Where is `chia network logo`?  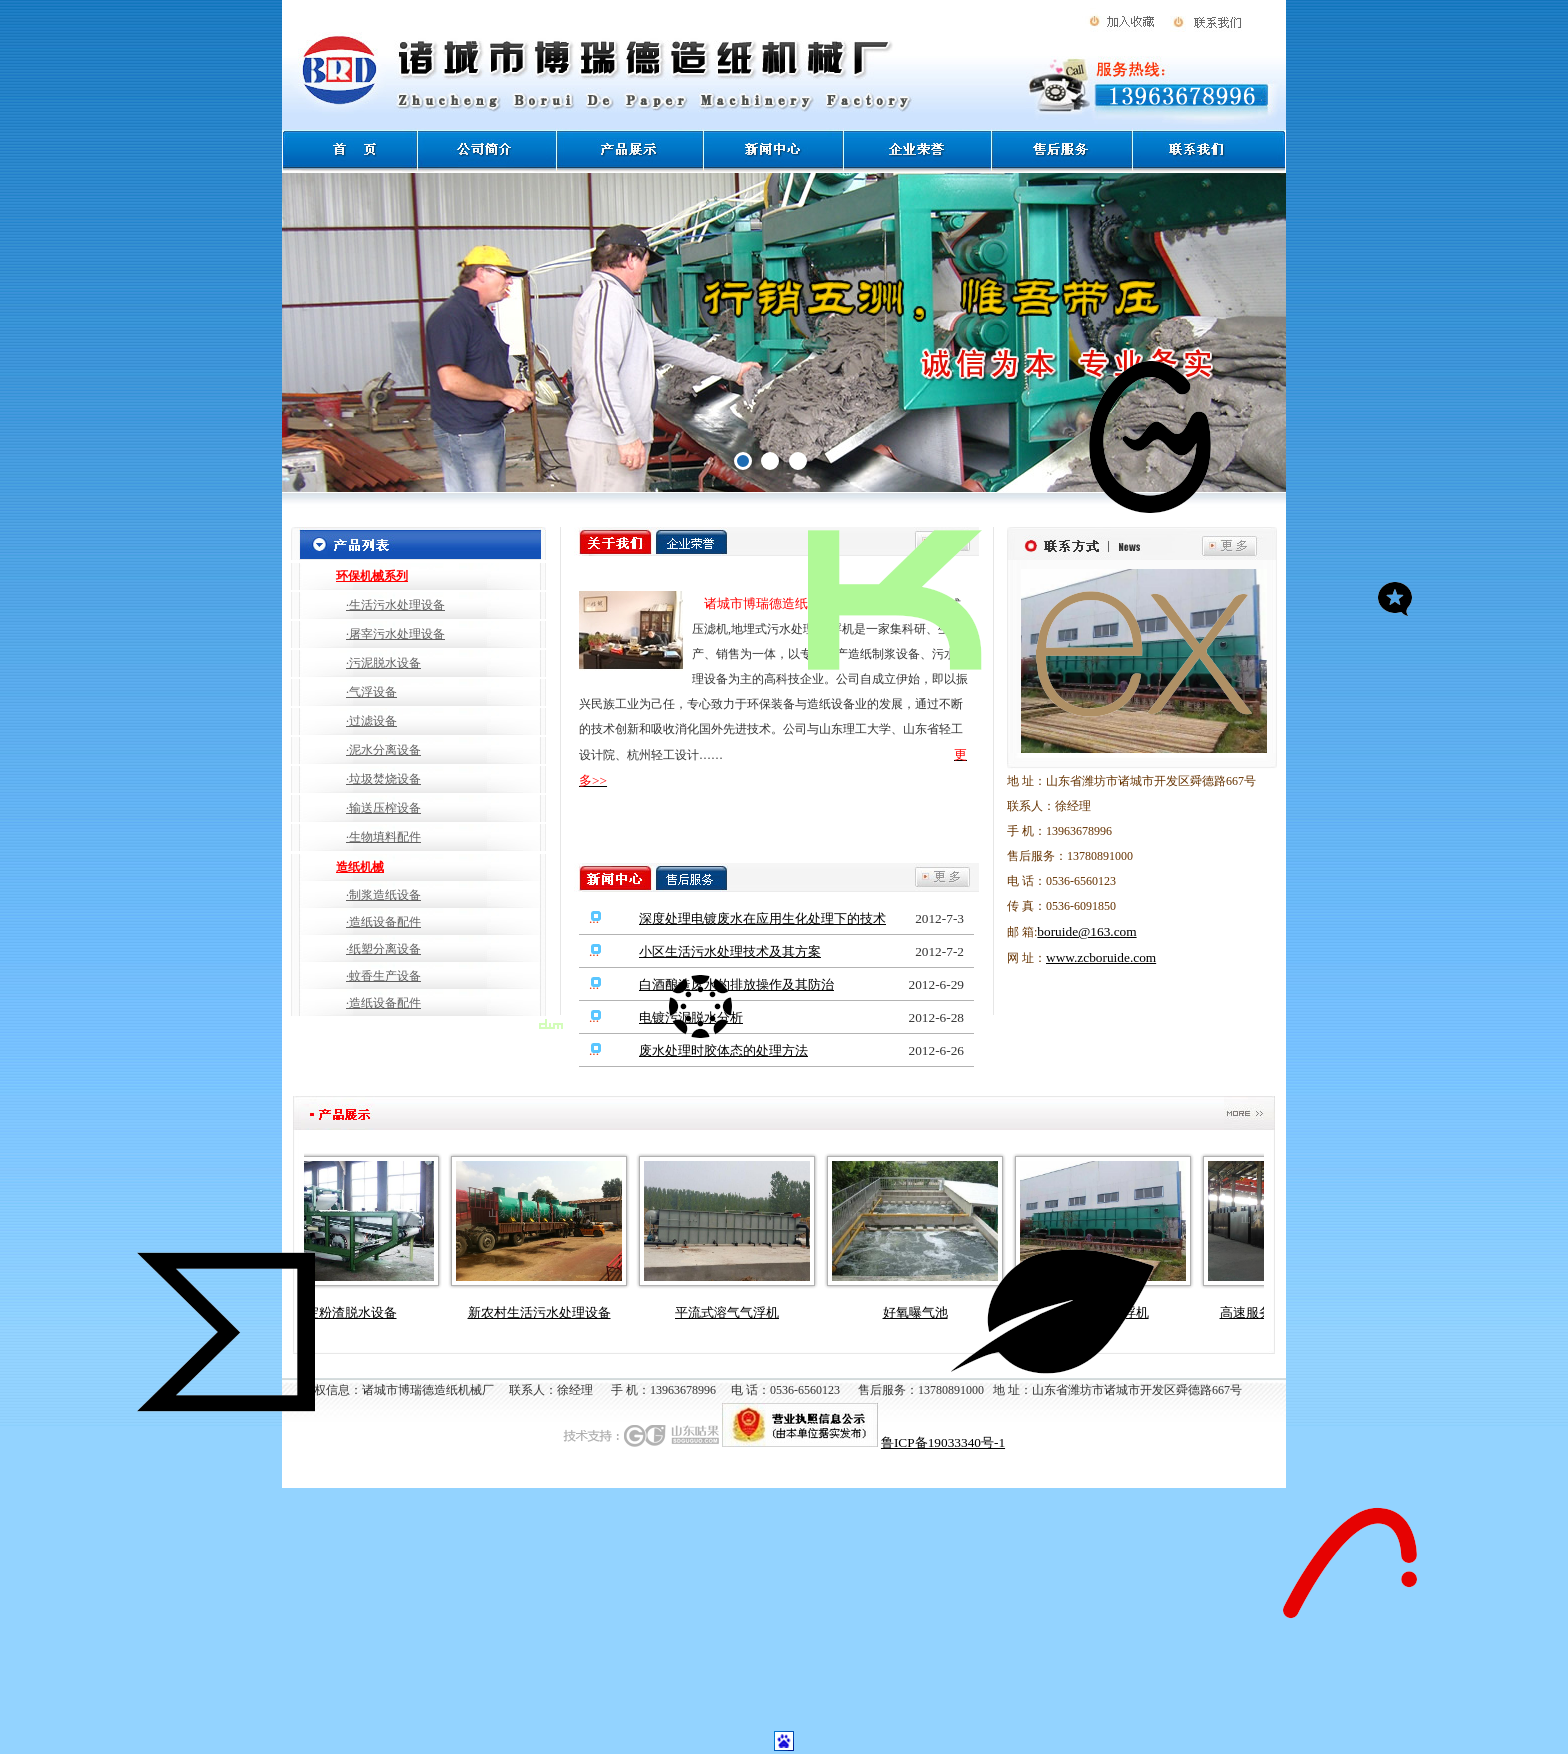 chia network logo is located at coordinates (1052, 1311).